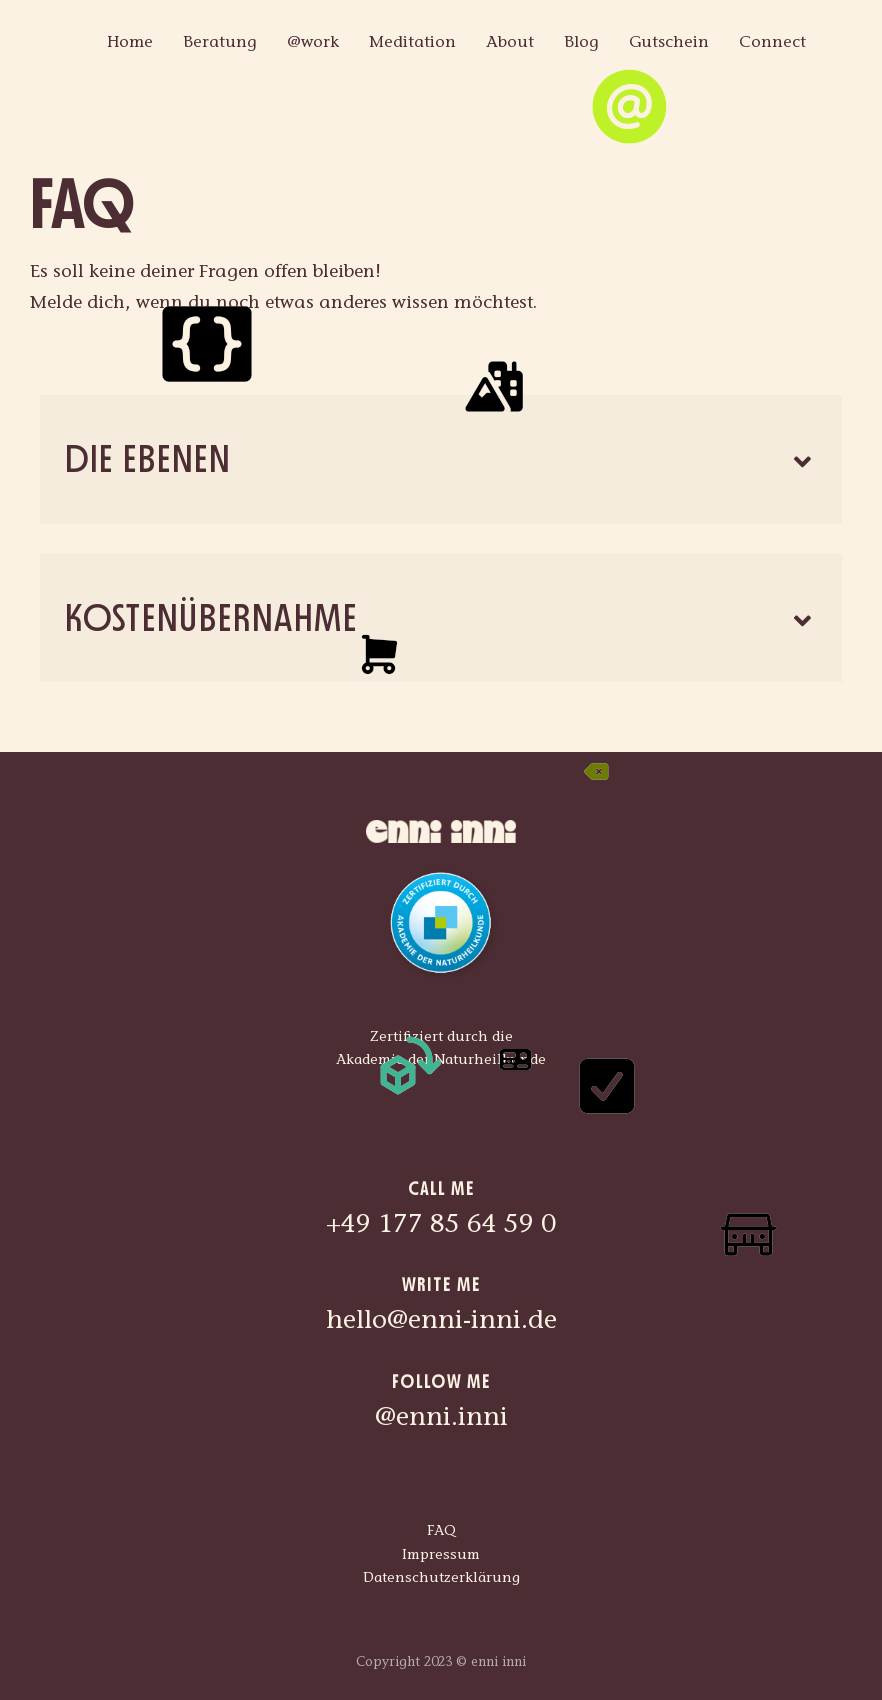  What do you see at coordinates (409, 1065) in the screenshot?
I see `rotate object in 3d space` at bounding box center [409, 1065].